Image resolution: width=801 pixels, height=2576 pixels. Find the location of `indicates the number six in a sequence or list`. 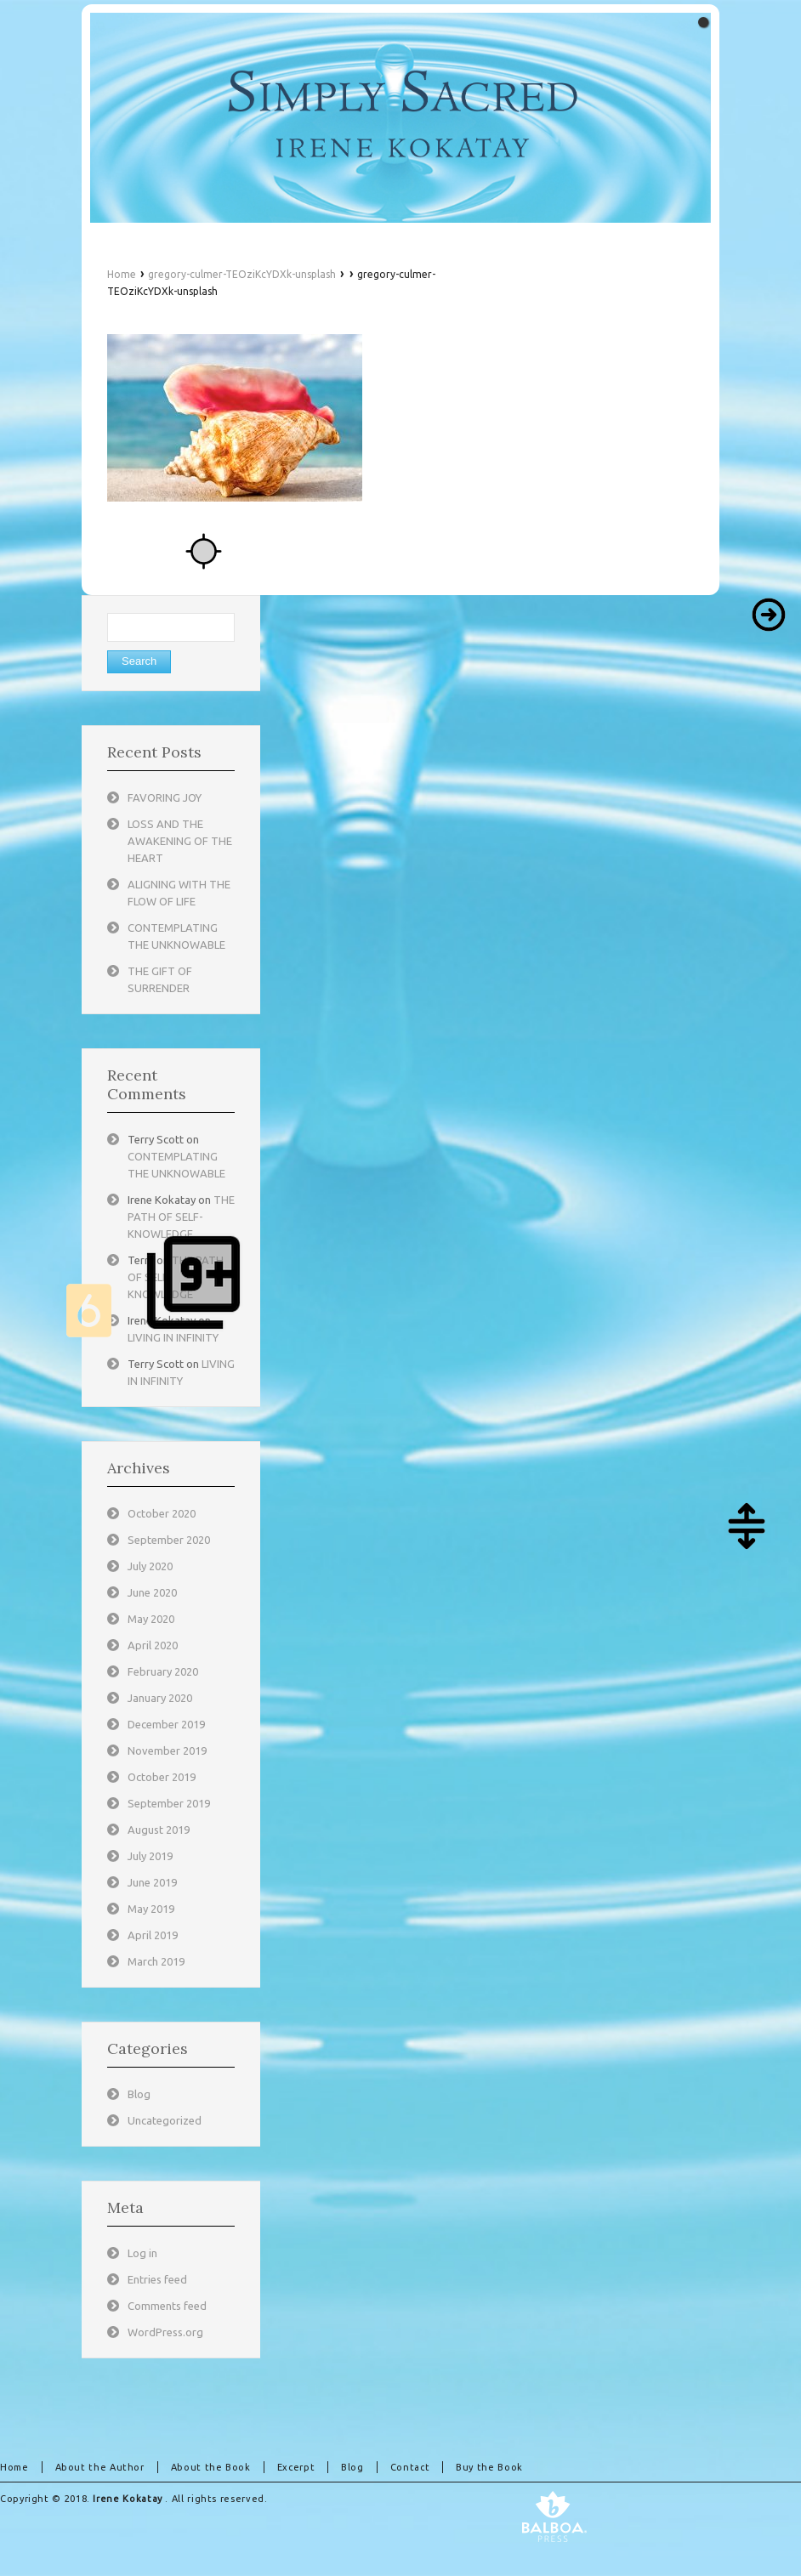

indicates the number six in a sequence or list is located at coordinates (88, 1310).